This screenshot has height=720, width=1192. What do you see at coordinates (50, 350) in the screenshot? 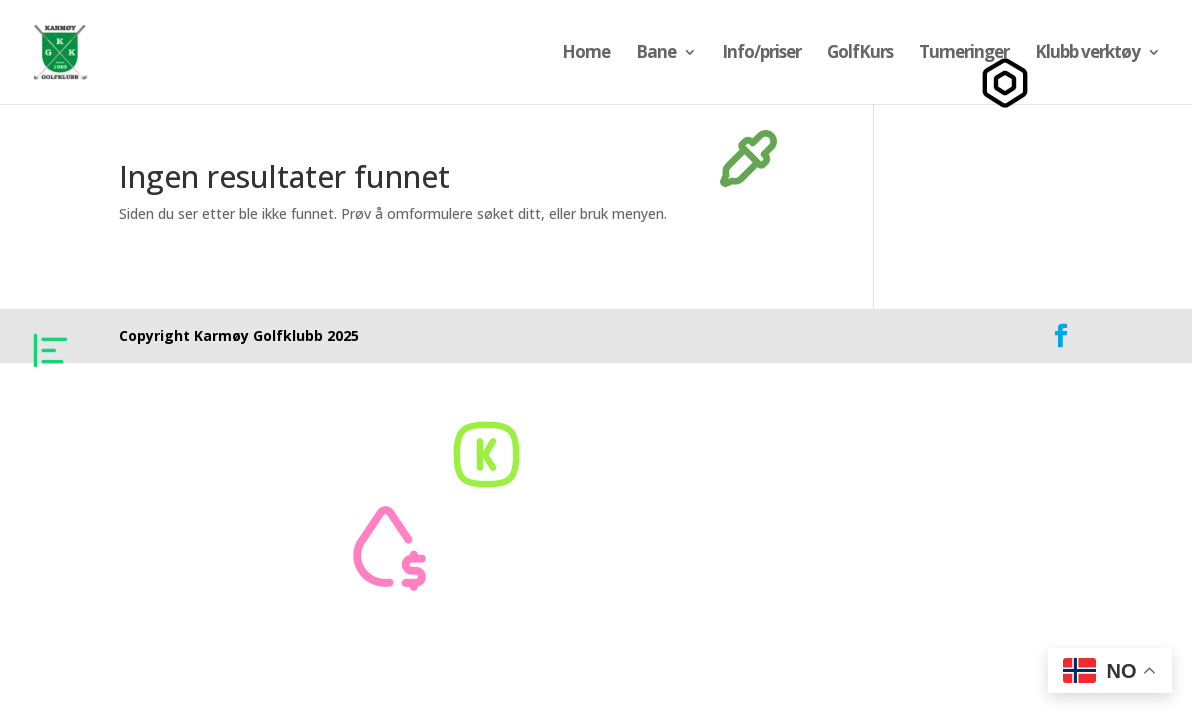
I see `align text to the left` at bounding box center [50, 350].